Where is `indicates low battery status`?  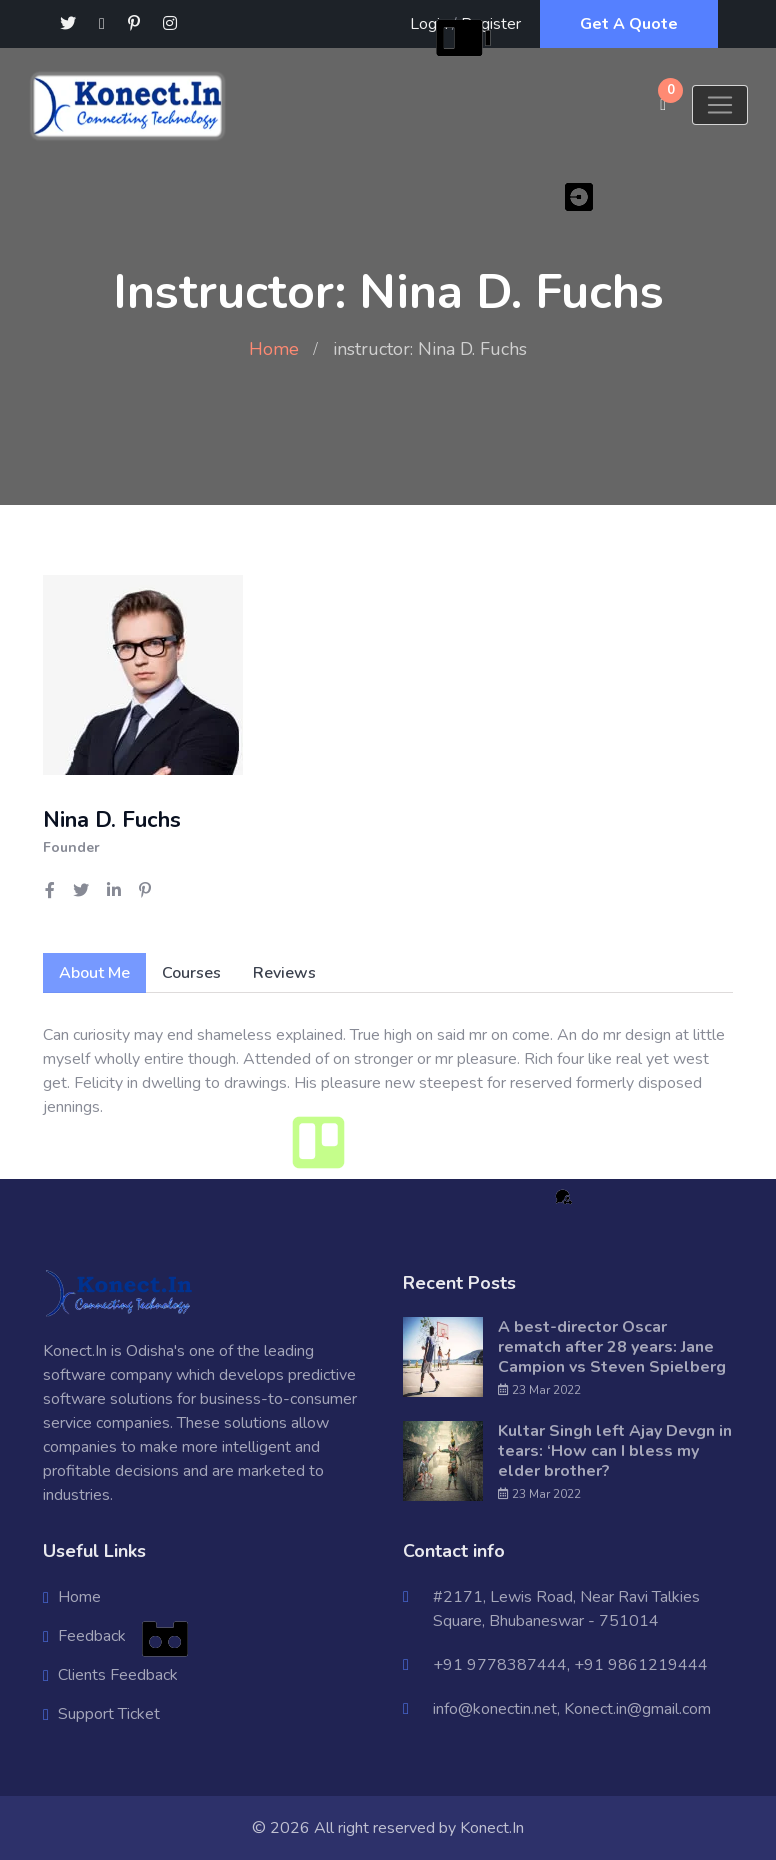
indicates low battery status is located at coordinates (462, 38).